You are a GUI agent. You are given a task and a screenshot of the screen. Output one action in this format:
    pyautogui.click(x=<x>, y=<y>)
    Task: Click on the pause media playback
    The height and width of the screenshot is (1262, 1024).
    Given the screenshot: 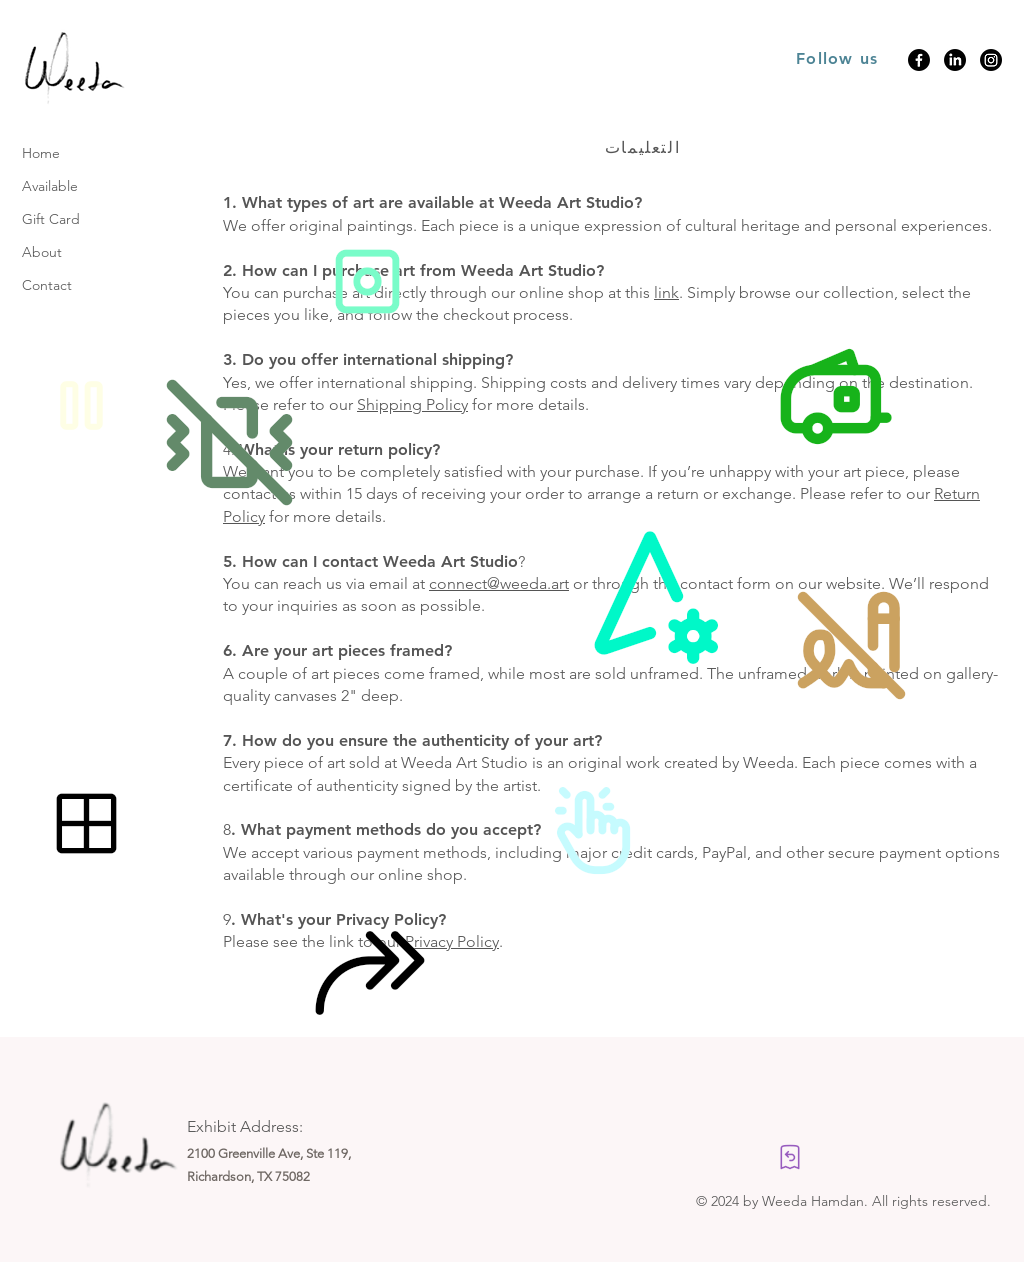 What is the action you would take?
    pyautogui.click(x=81, y=405)
    